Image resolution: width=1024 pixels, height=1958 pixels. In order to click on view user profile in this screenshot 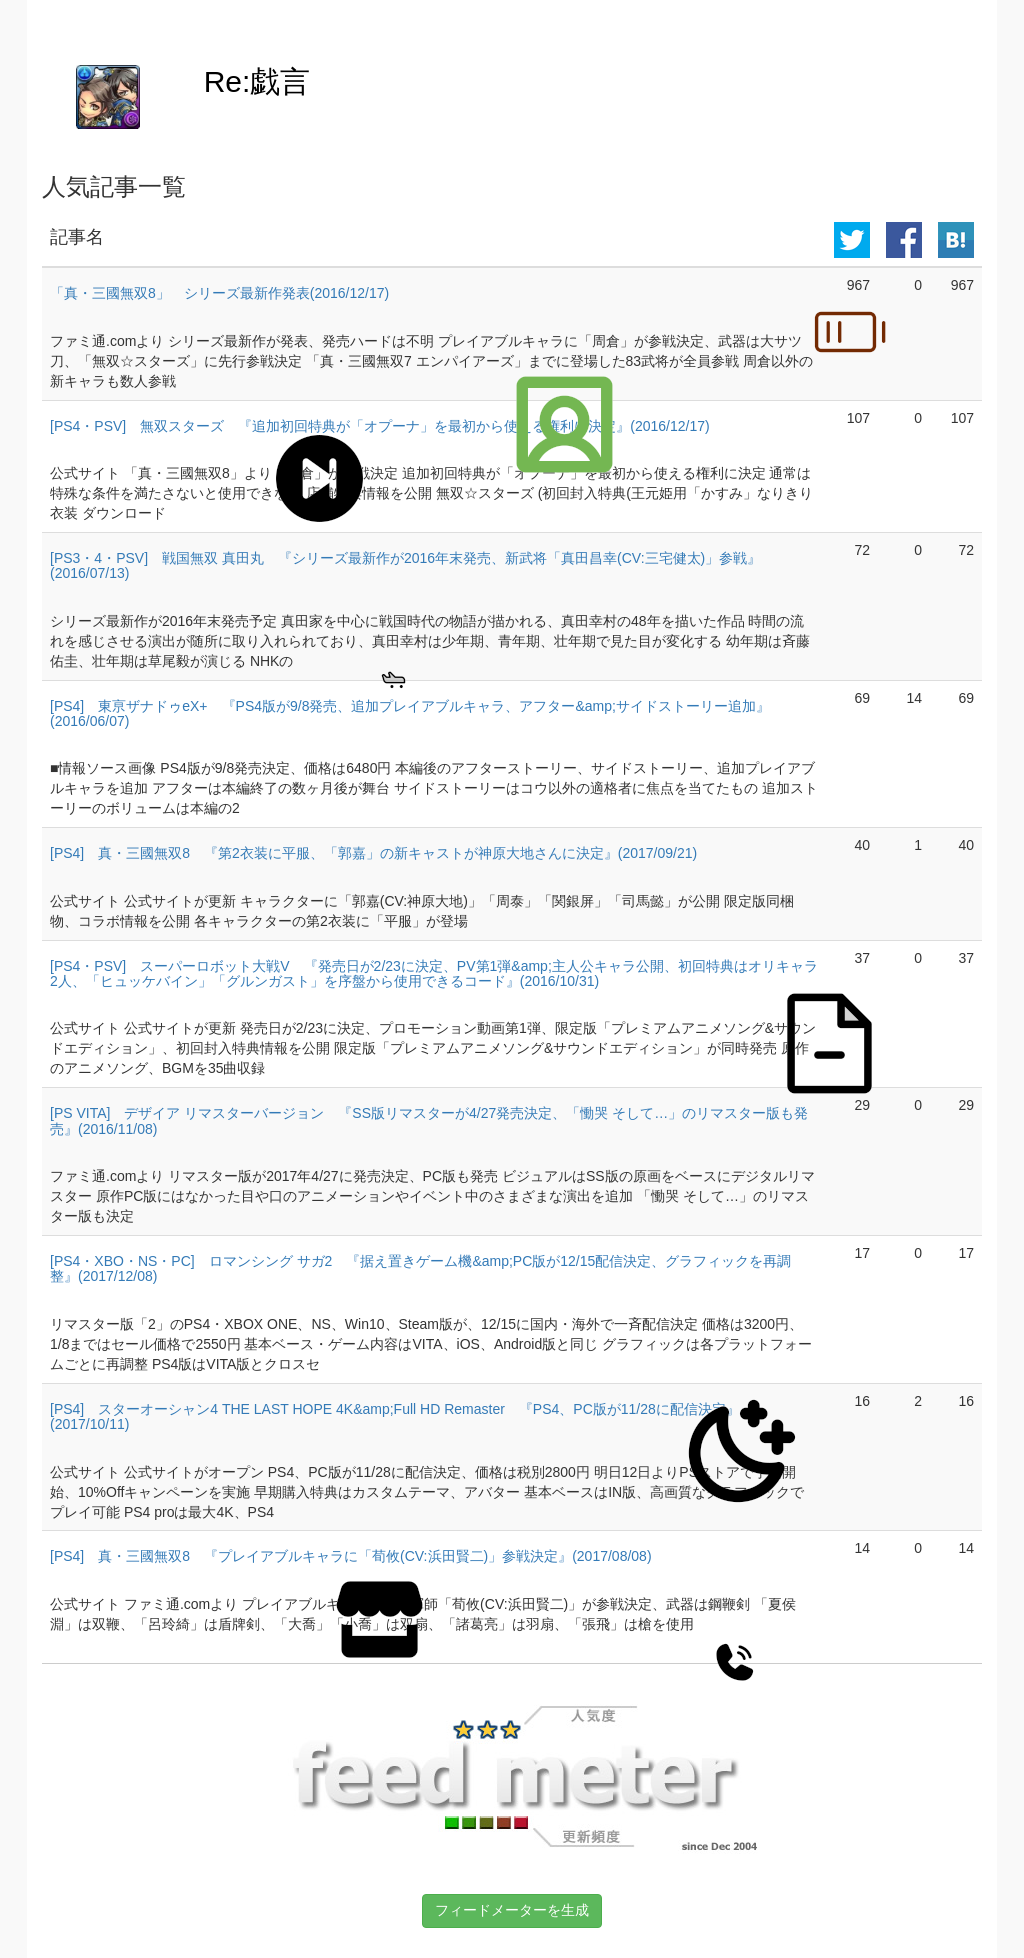, I will do `click(564, 424)`.